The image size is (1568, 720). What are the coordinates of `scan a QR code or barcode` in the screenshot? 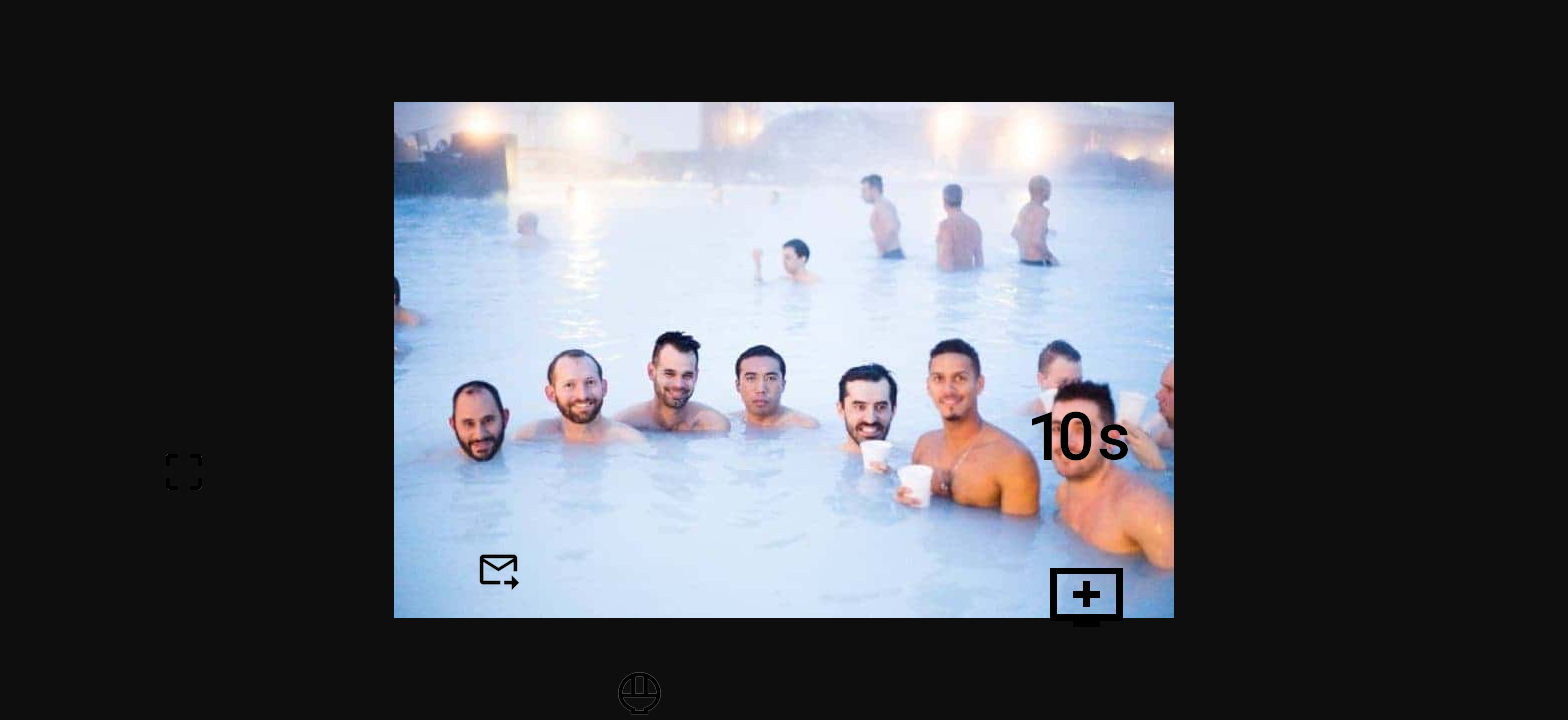 It's located at (184, 472).